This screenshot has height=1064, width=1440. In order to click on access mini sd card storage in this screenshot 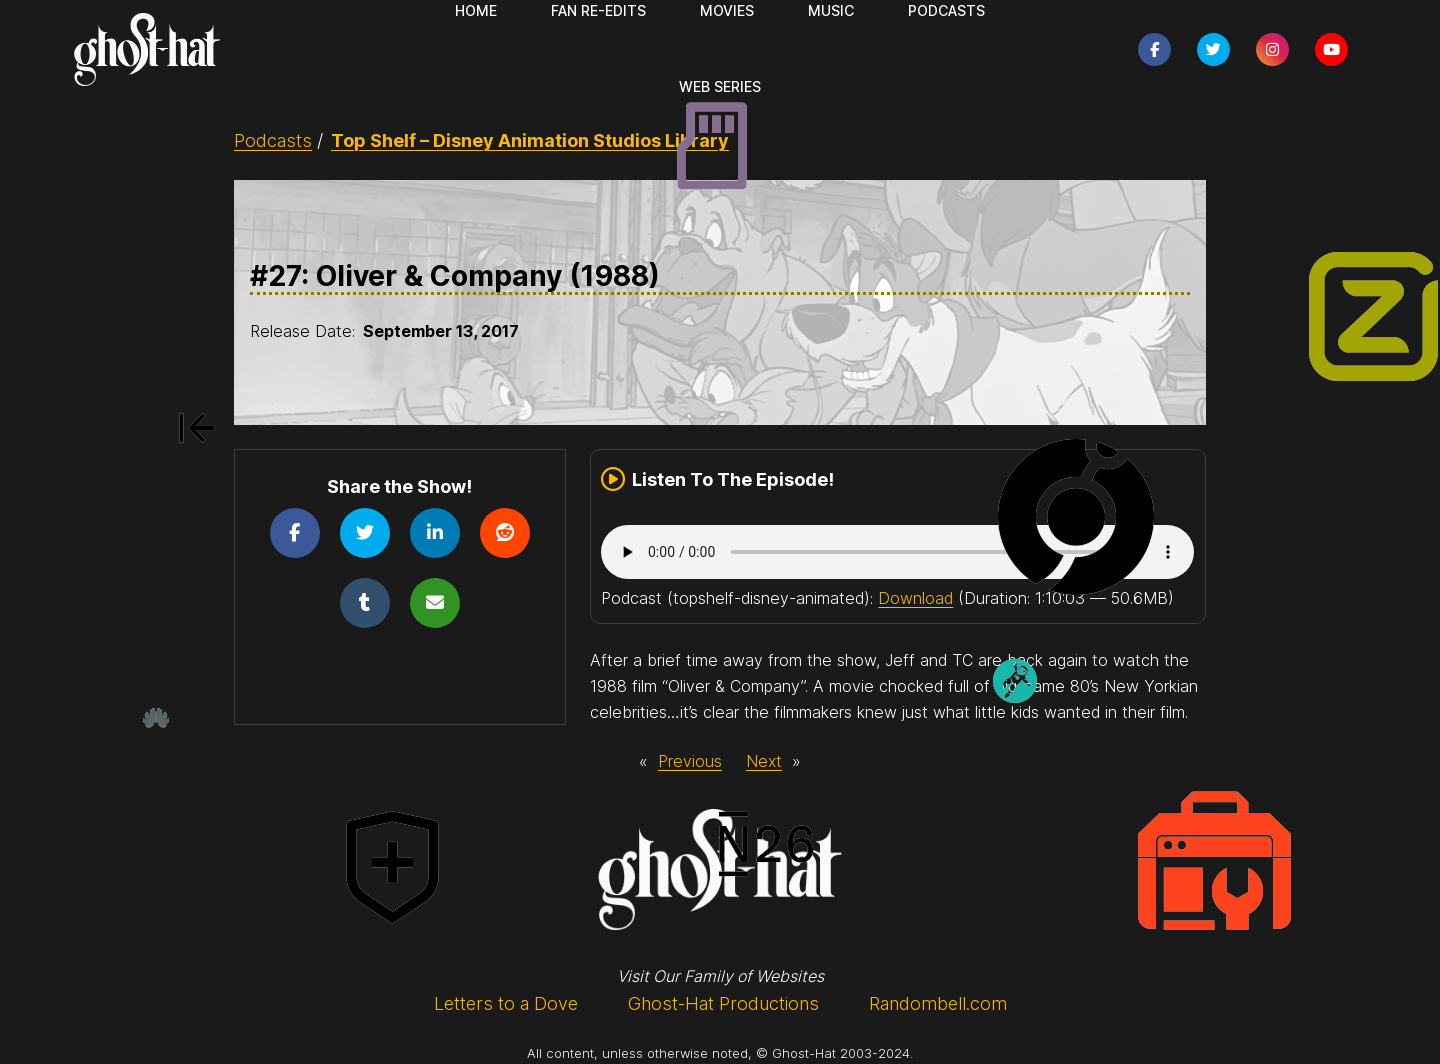, I will do `click(712, 146)`.